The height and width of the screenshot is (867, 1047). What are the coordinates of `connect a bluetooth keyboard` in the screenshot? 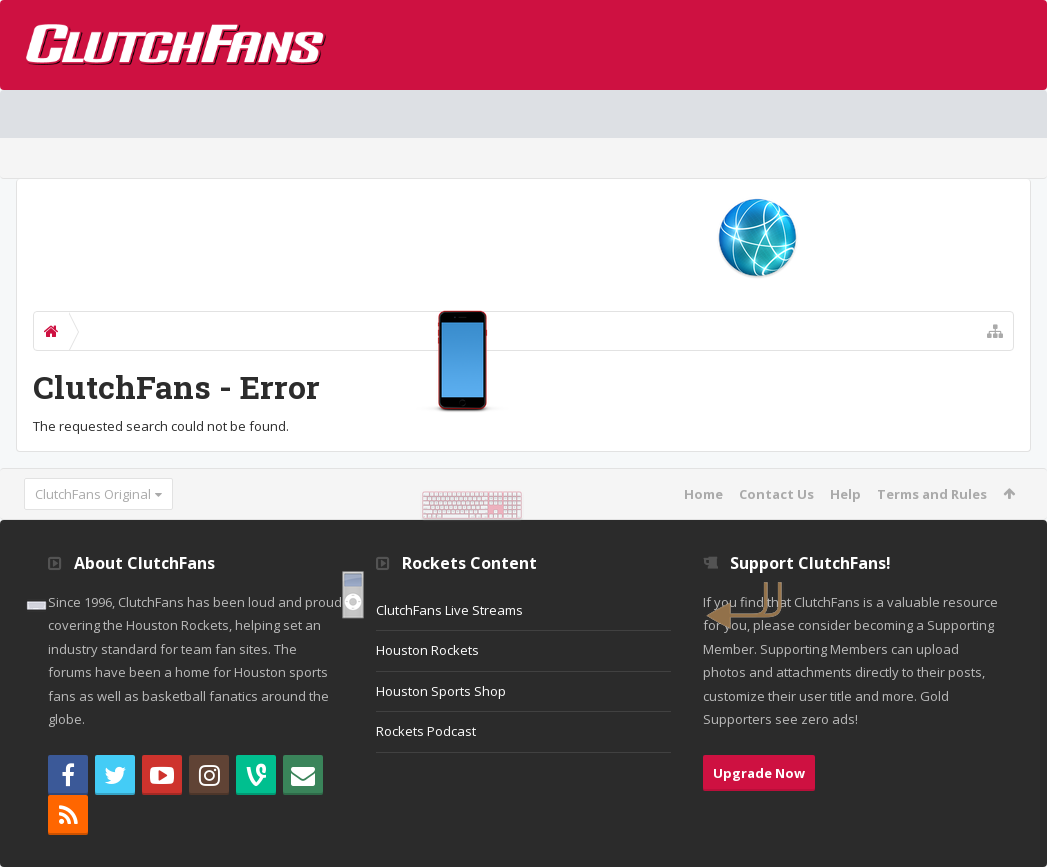 It's located at (472, 505).